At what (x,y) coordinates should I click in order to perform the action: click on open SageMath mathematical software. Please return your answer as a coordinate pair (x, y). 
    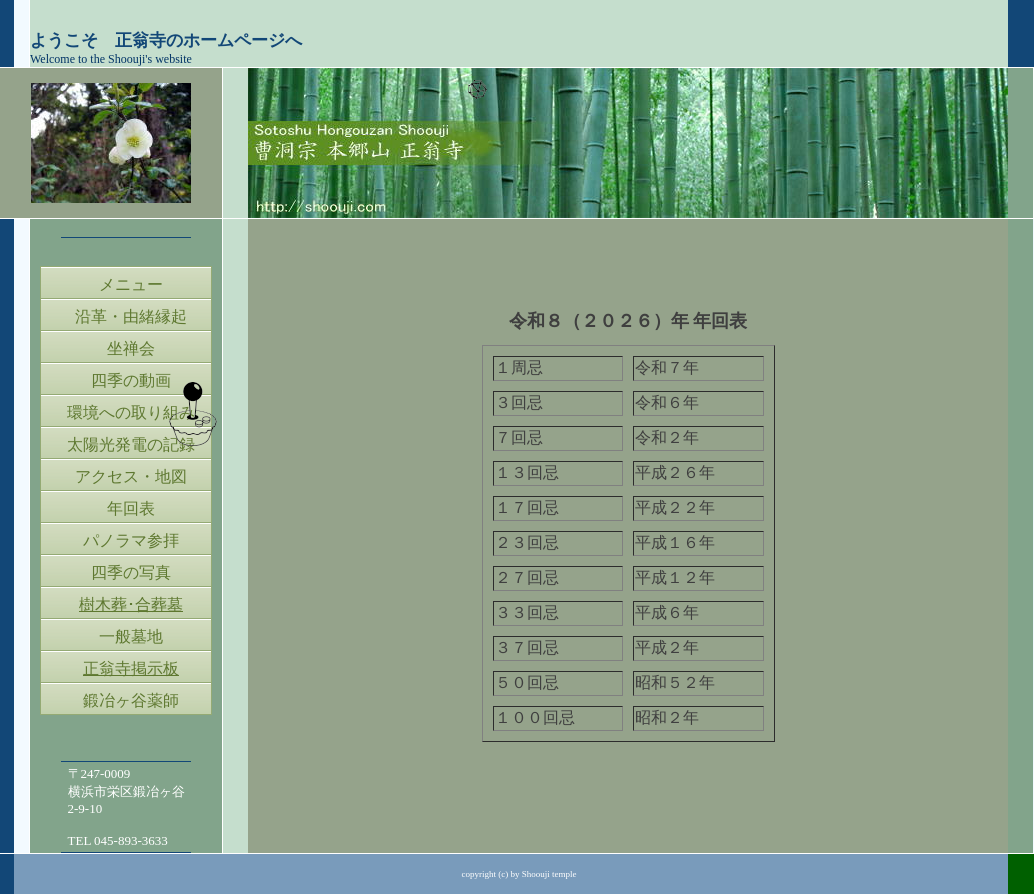
    Looking at the image, I should click on (477, 89).